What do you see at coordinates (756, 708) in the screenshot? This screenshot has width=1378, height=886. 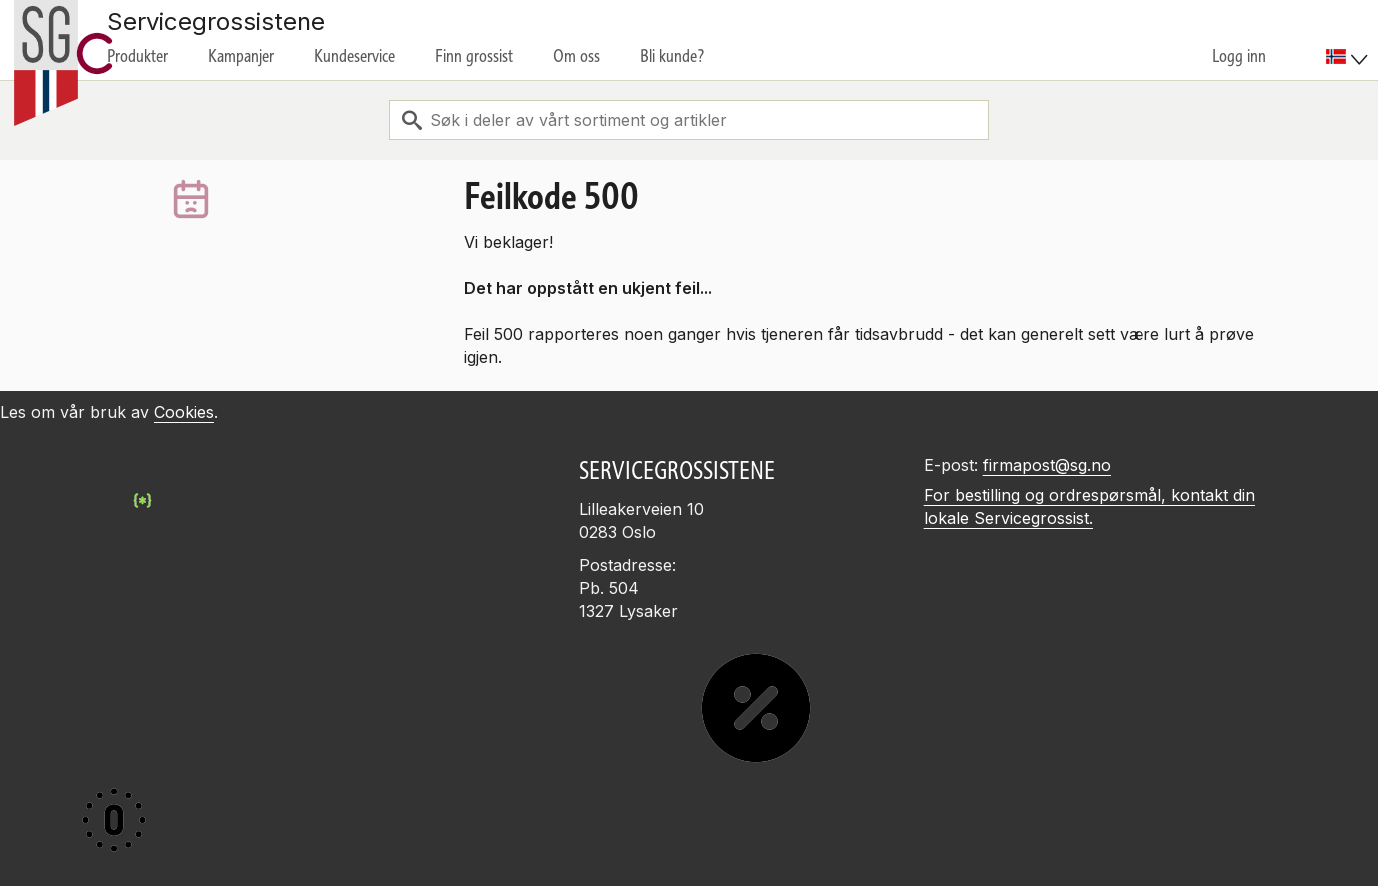 I see `view available discounts or promotions` at bounding box center [756, 708].